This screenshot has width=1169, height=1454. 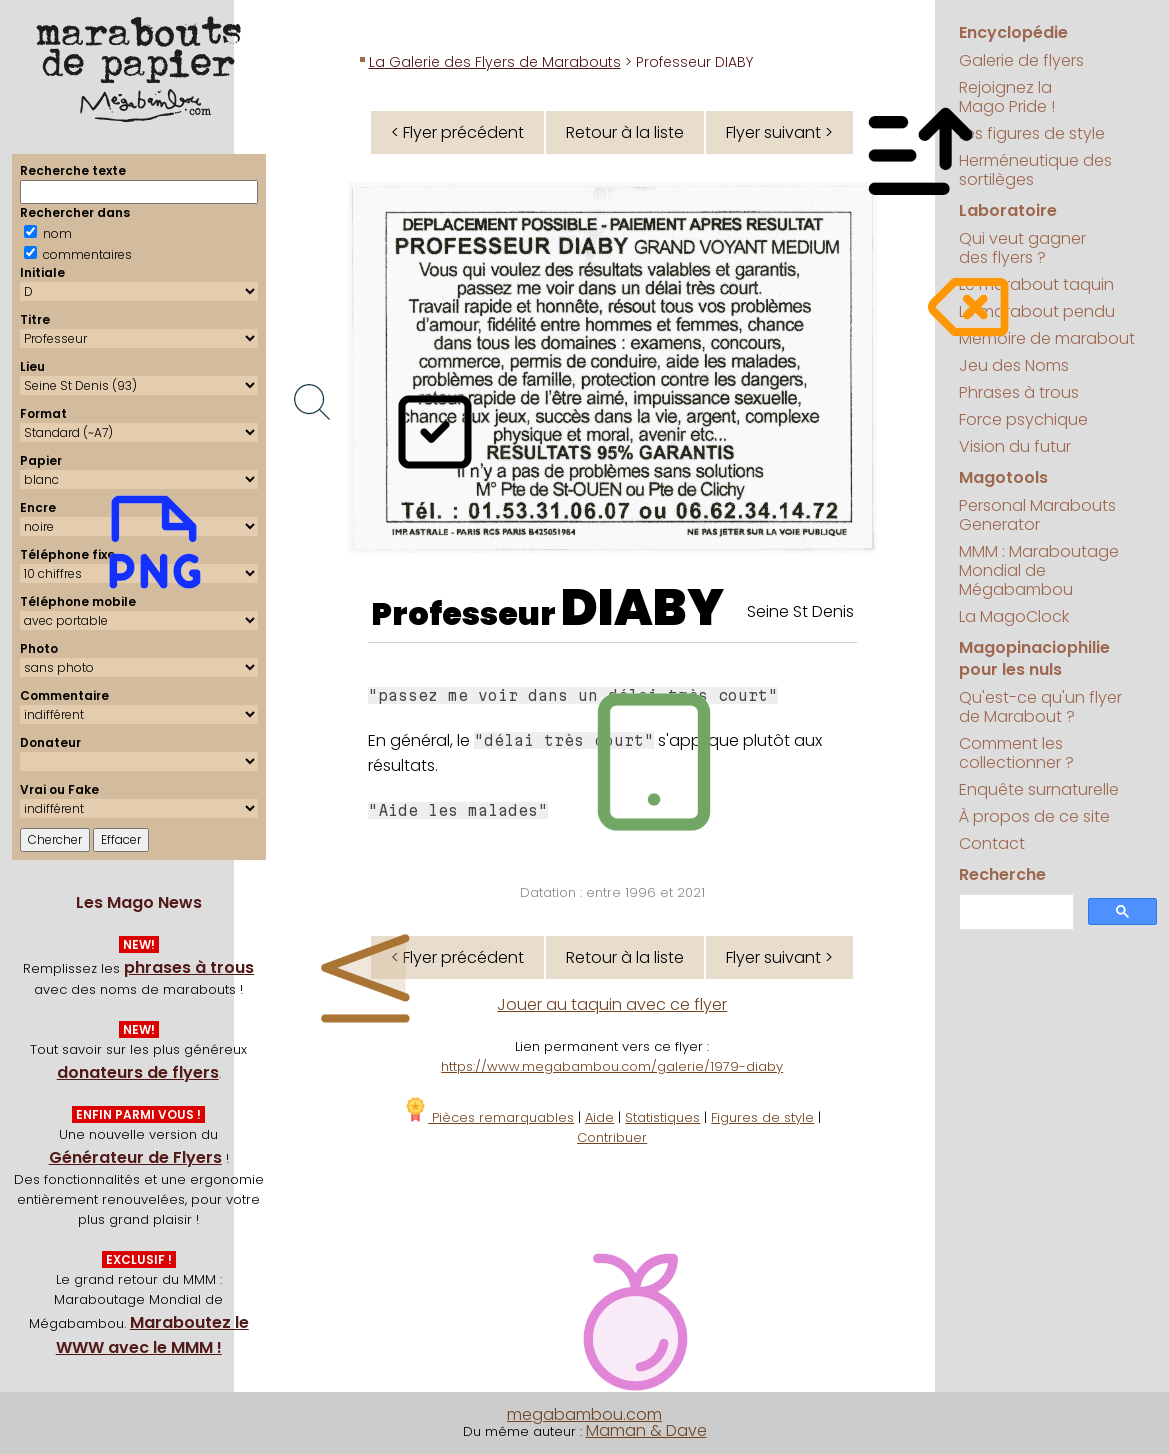 I want to click on indicates fruit or produce category, so click(x=635, y=1324).